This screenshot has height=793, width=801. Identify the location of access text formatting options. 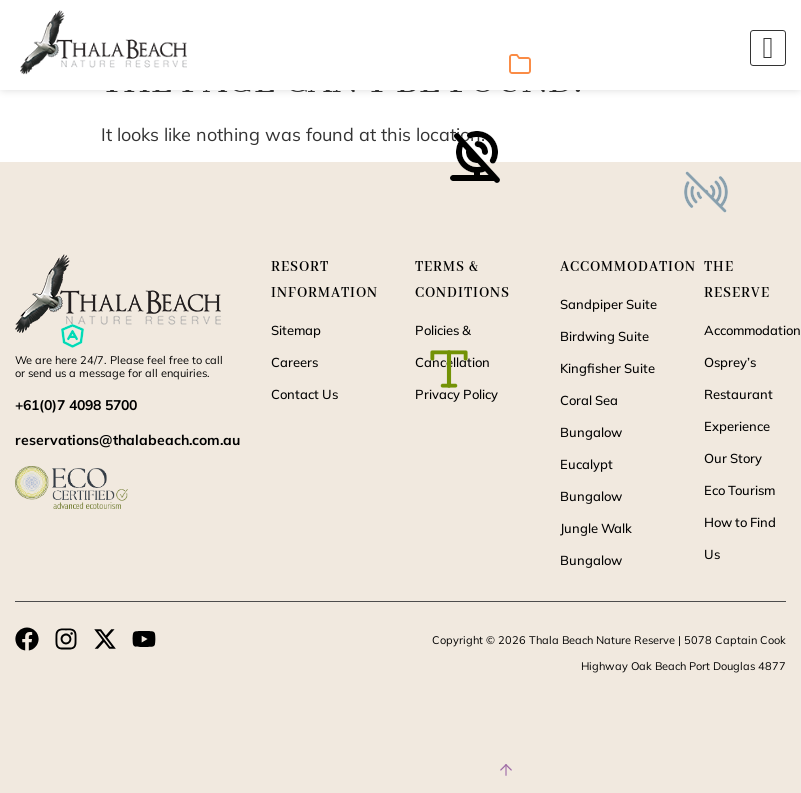
(449, 369).